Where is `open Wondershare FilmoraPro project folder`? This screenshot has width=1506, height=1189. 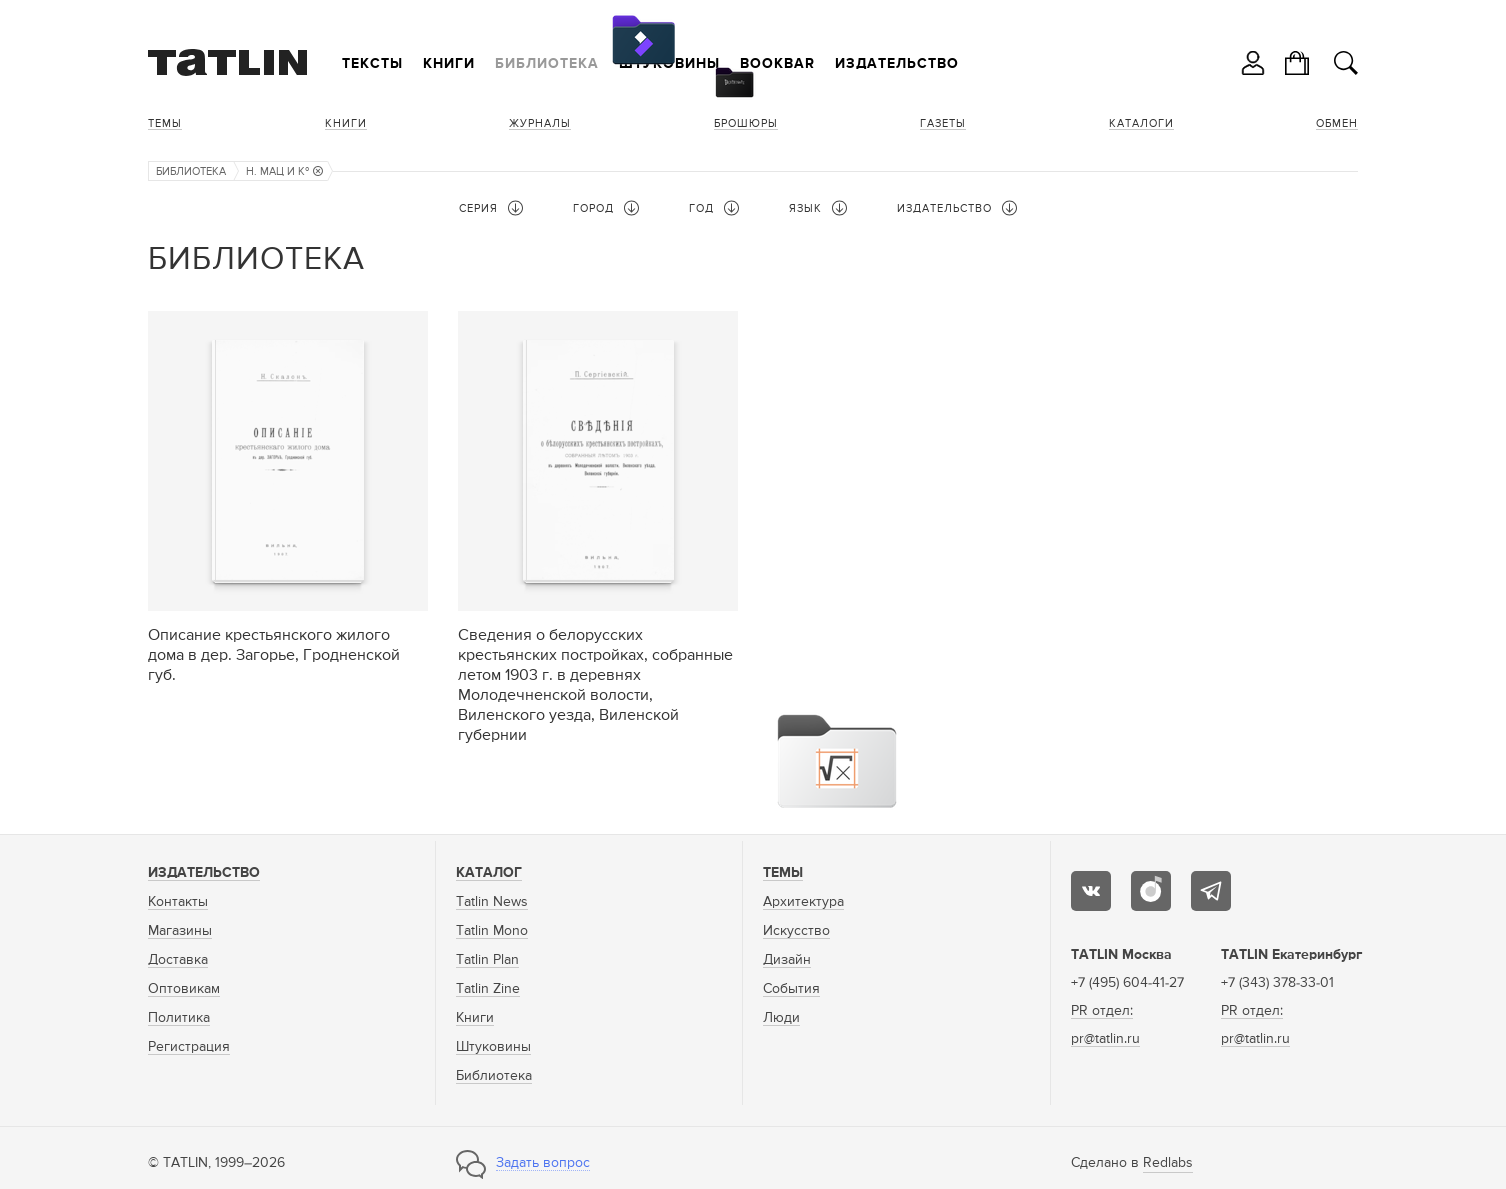
open Wondershare FilmoraPro project folder is located at coordinates (643, 41).